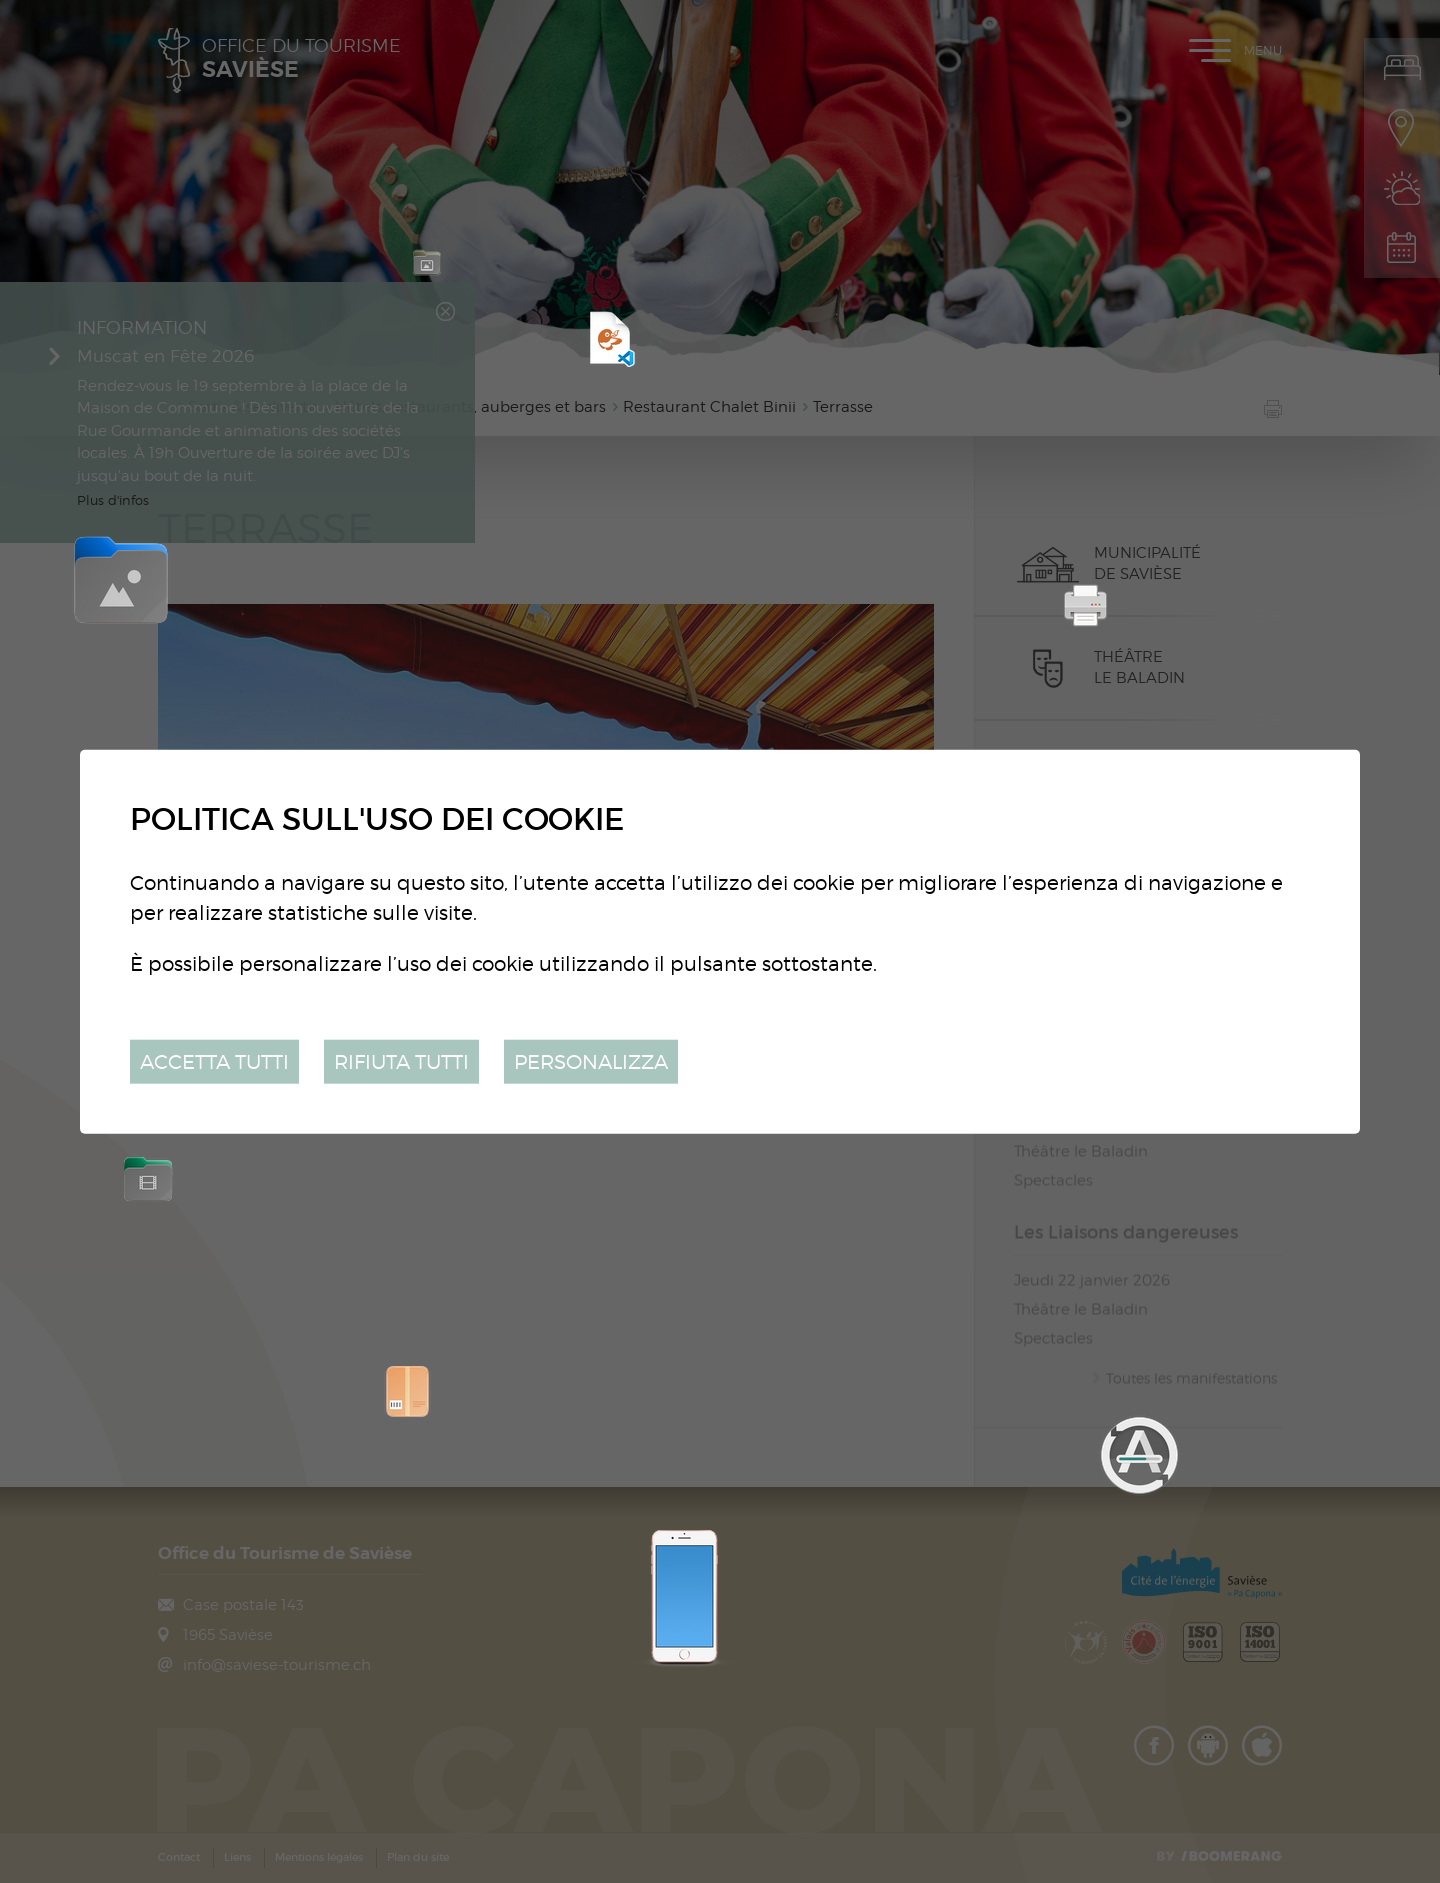  I want to click on print the current document, so click(1085, 605).